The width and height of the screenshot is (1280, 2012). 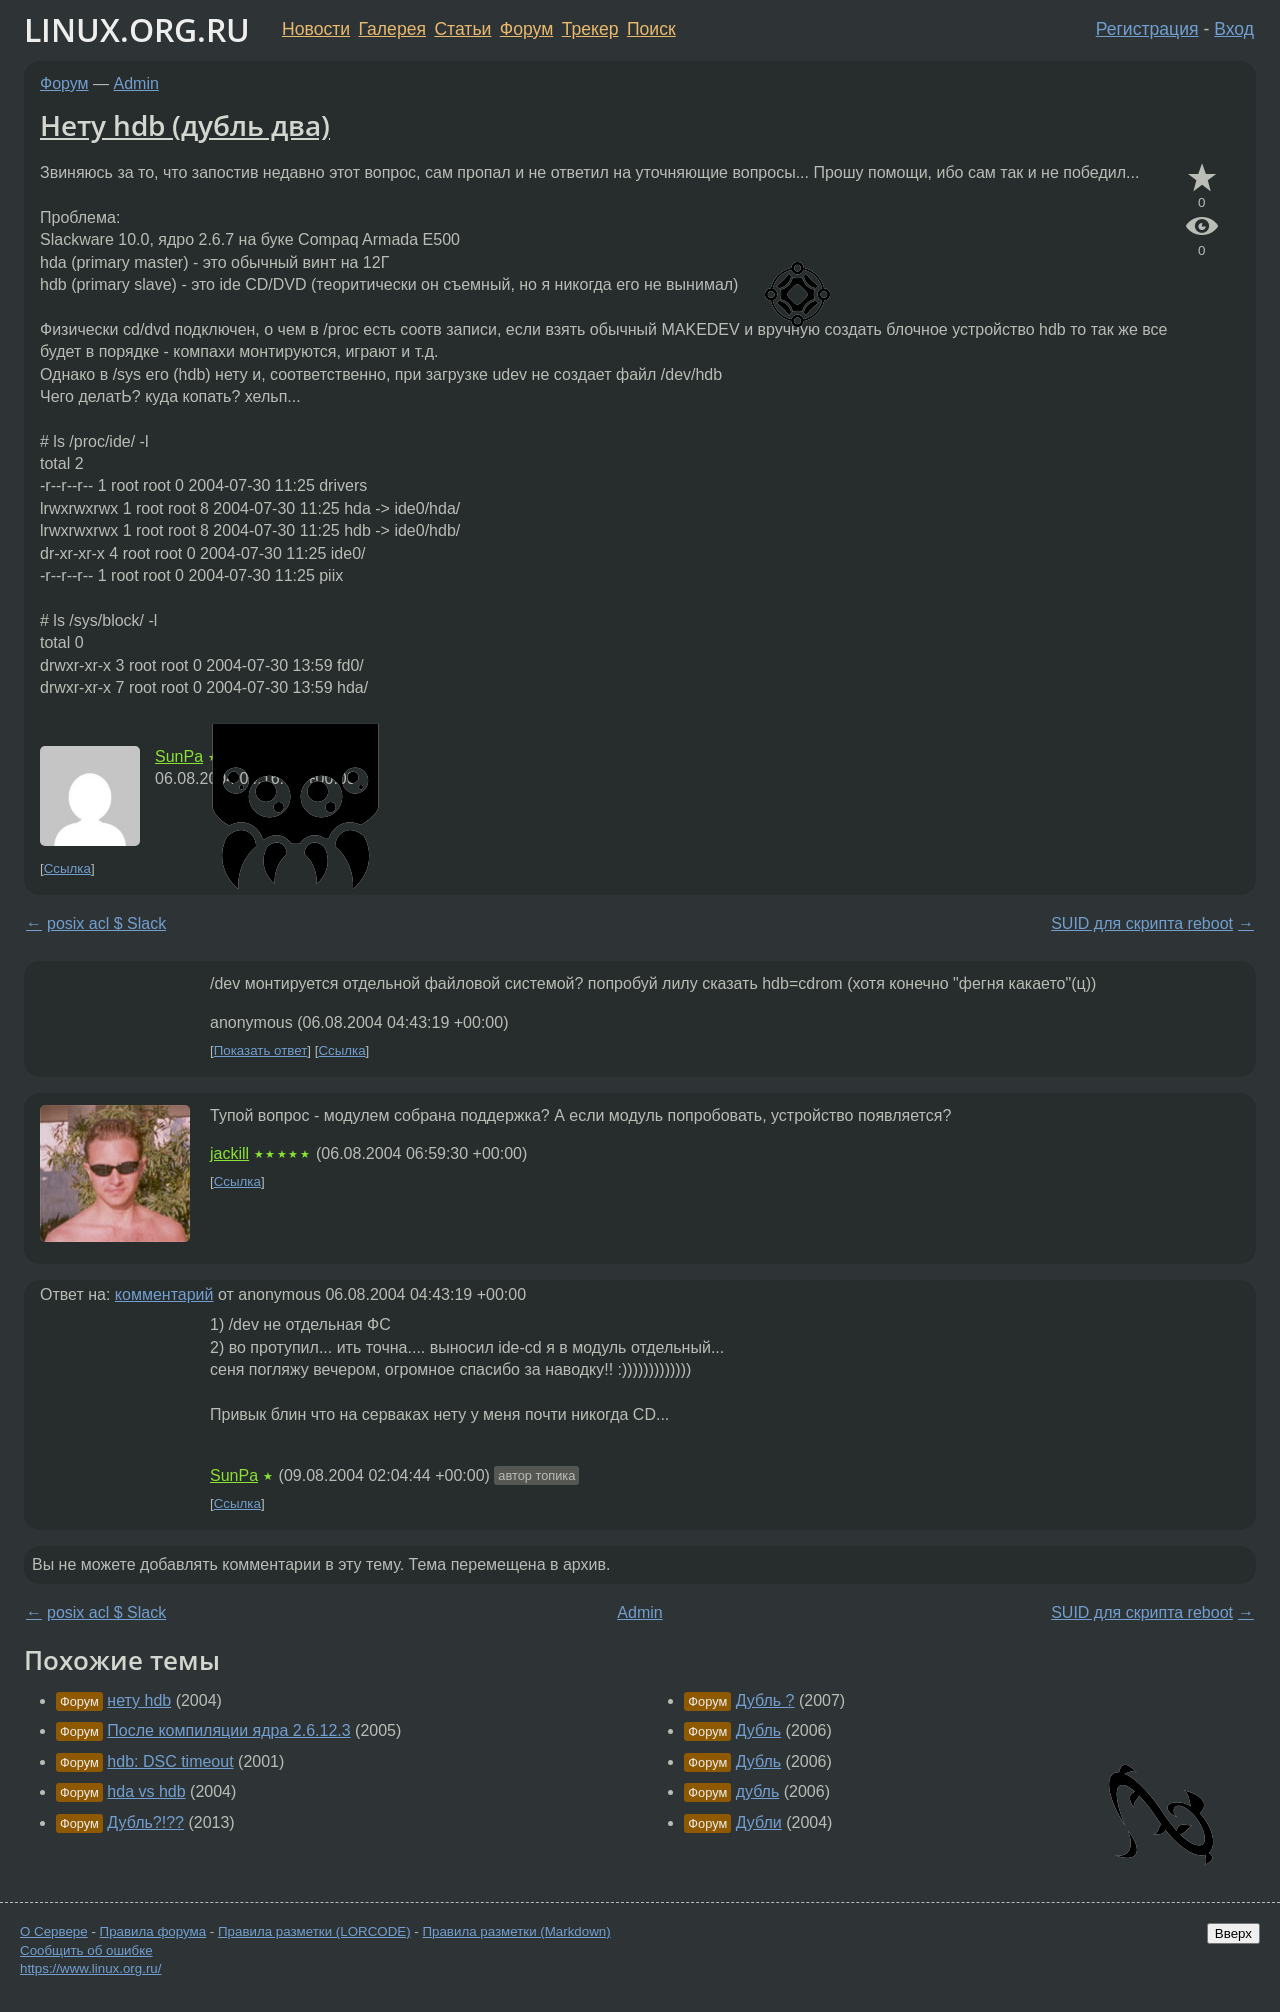 What do you see at coordinates (797, 294) in the screenshot?
I see `network or connection hub icon` at bounding box center [797, 294].